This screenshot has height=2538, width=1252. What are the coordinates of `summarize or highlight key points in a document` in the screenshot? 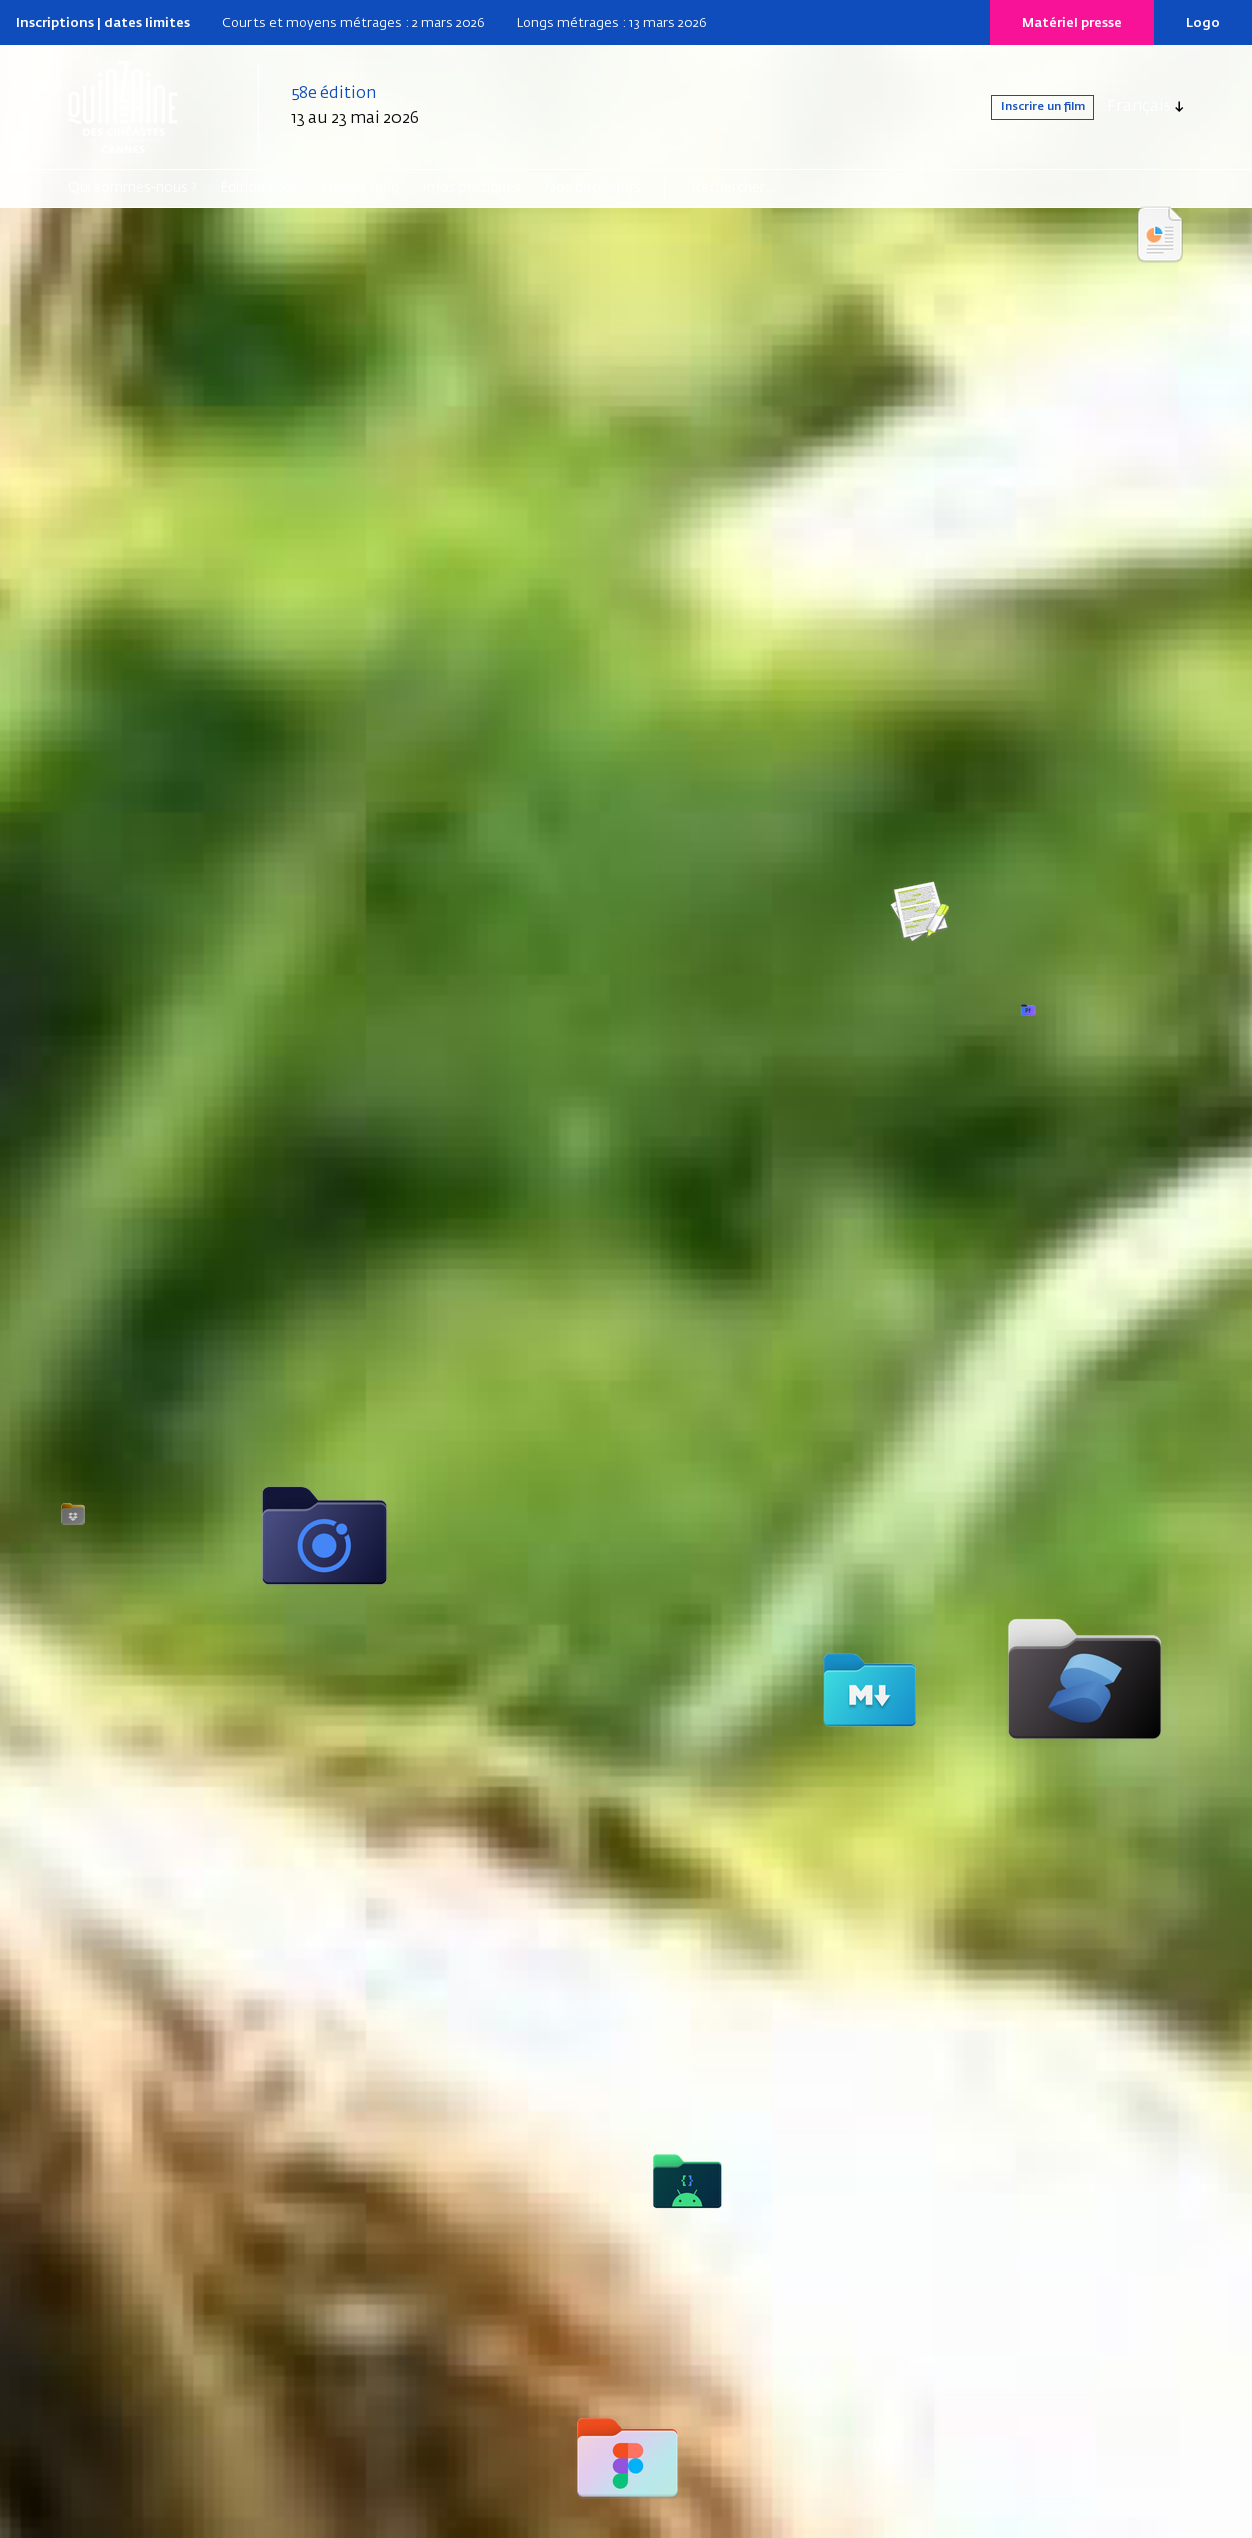 It's located at (921, 911).